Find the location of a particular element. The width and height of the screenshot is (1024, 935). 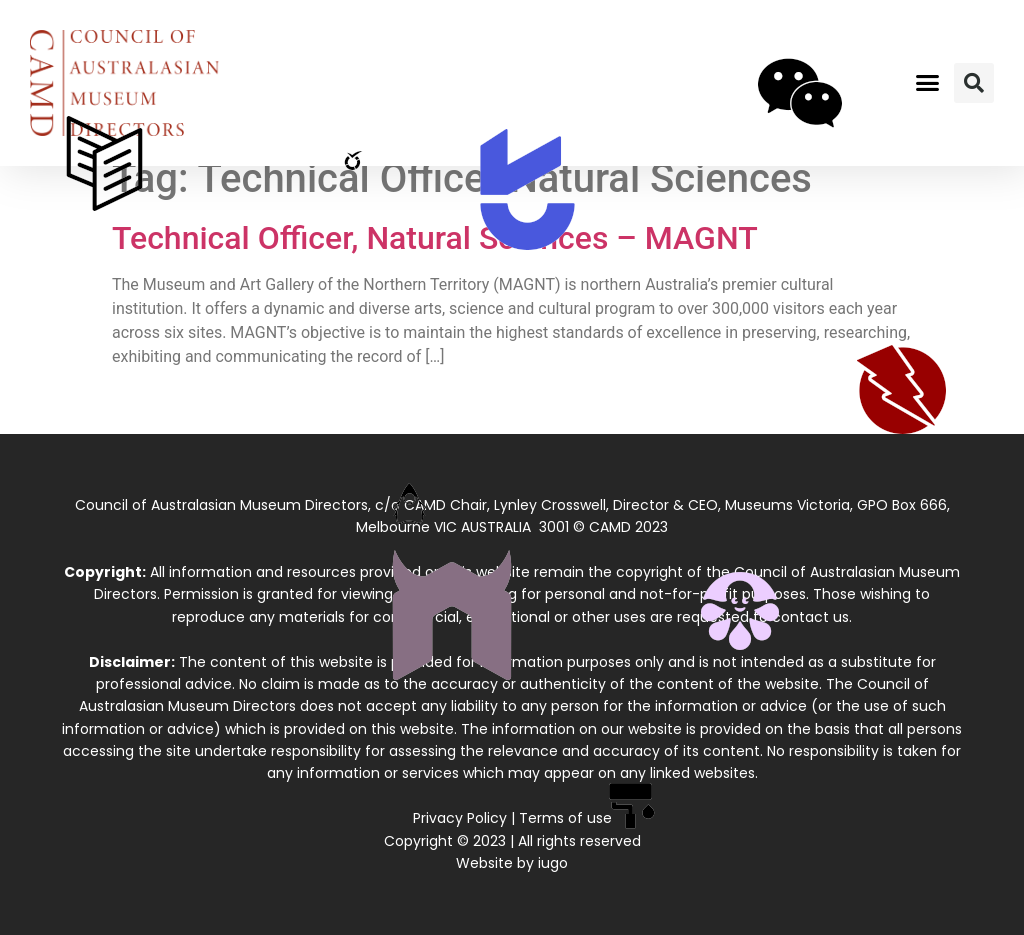

open LimeSurvey application is located at coordinates (353, 160).